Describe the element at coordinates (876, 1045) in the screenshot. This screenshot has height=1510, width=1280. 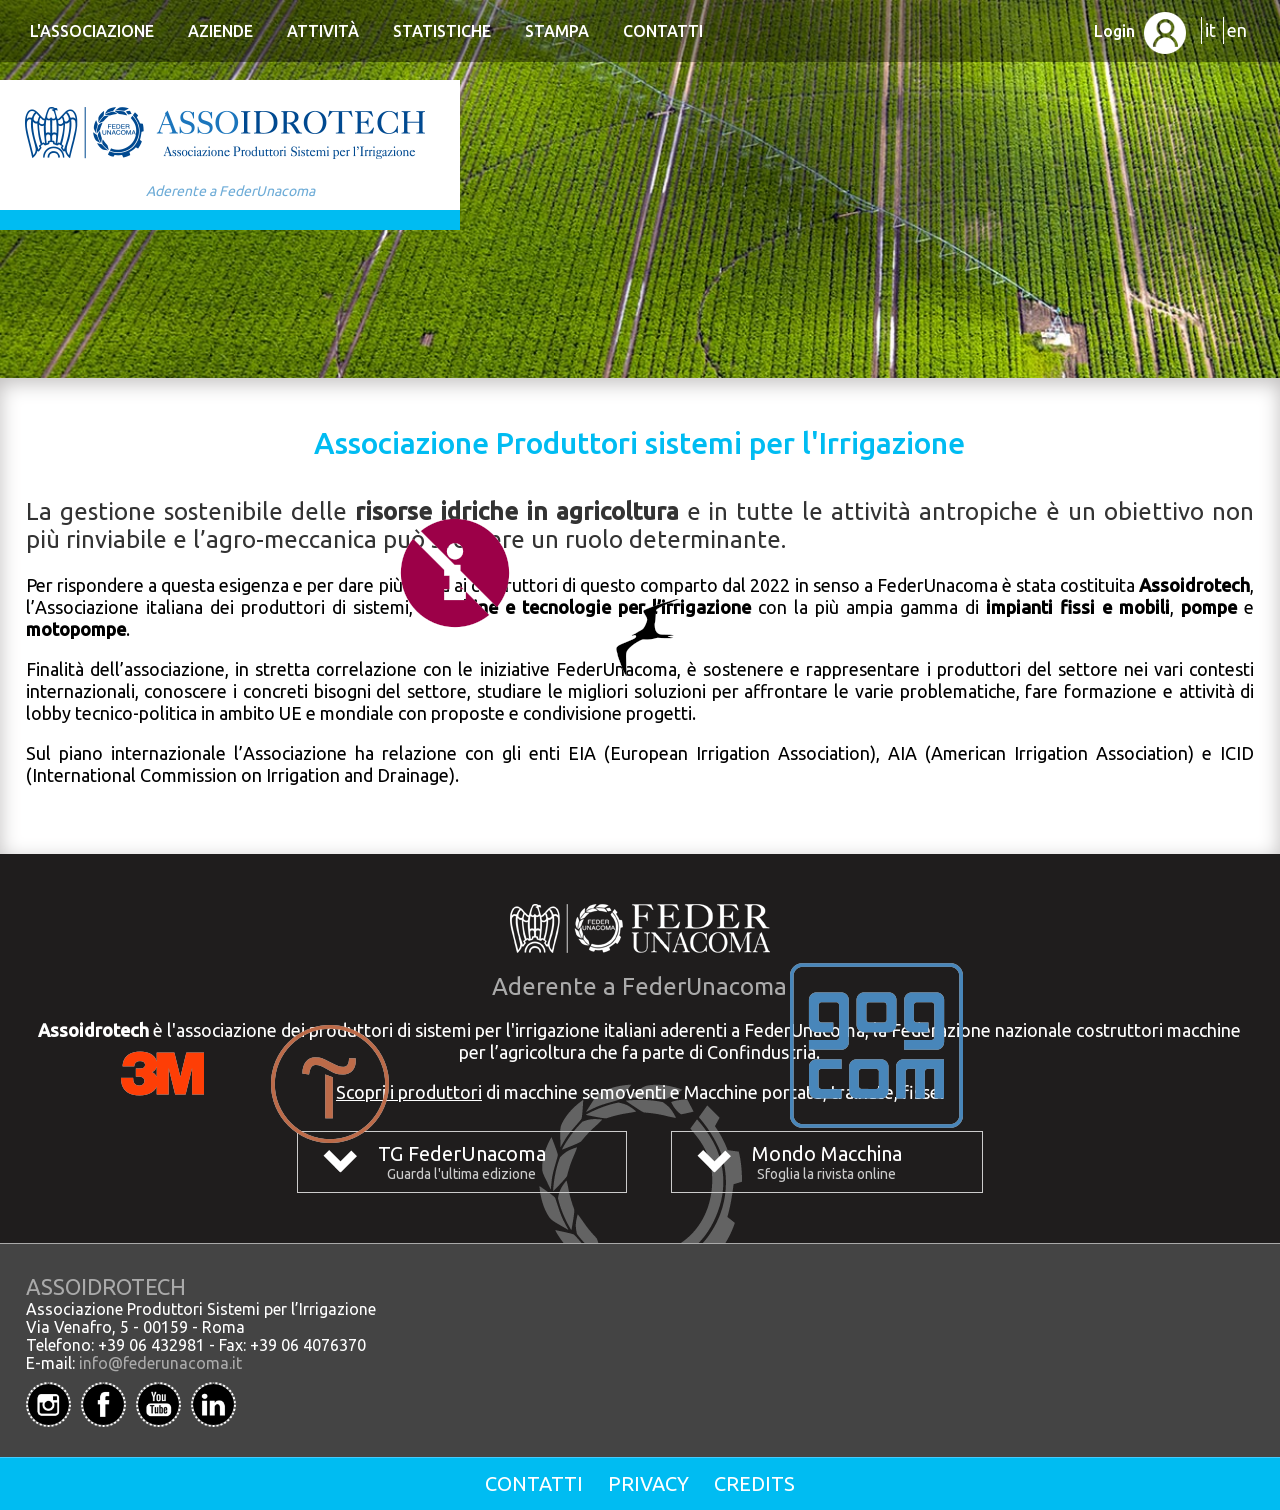
I see `visit the GOG.com game store` at that location.